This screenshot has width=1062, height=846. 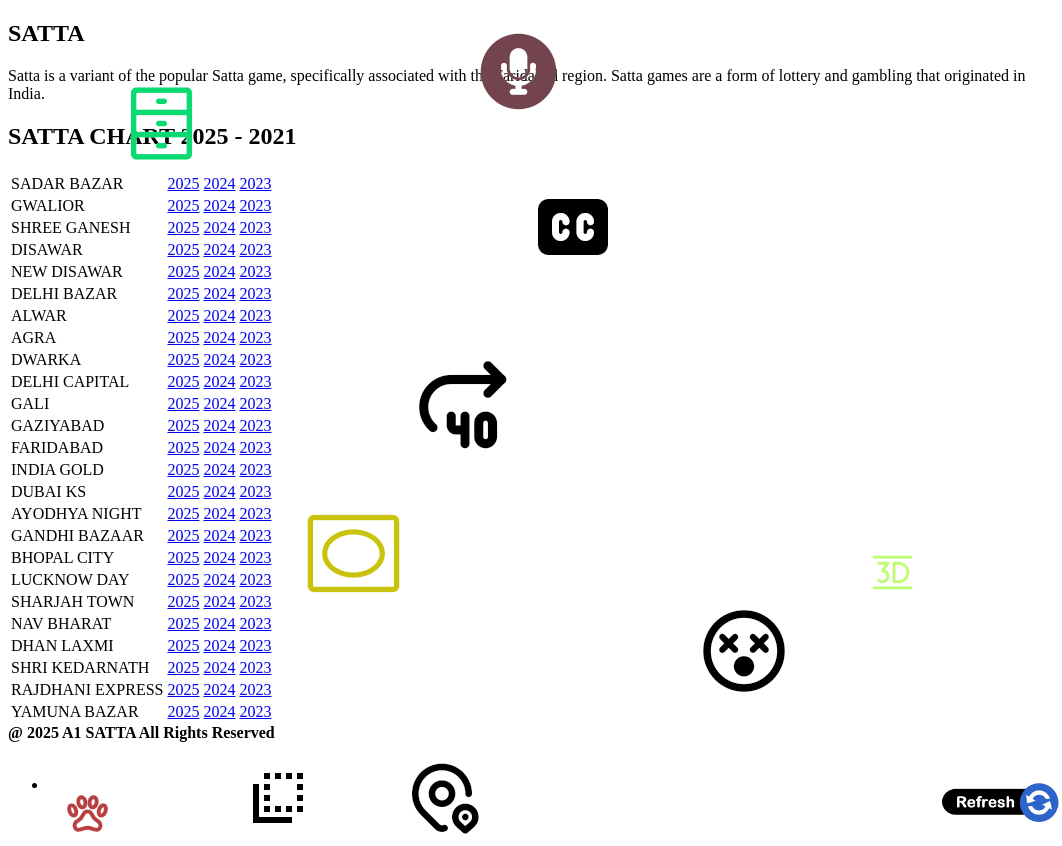 What do you see at coordinates (744, 651) in the screenshot?
I see `indicates a confused or overwhelmed state` at bounding box center [744, 651].